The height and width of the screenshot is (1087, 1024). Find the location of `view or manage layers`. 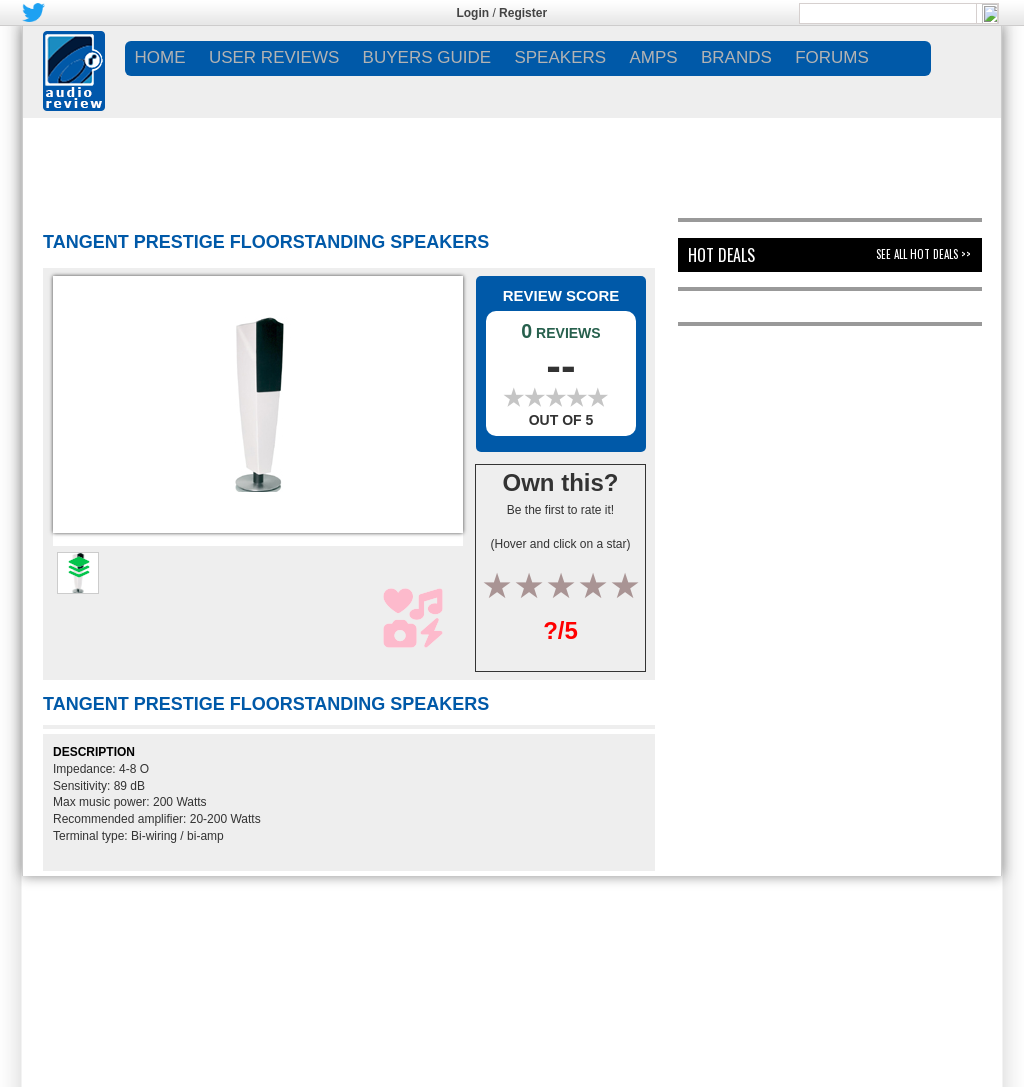

view or manage layers is located at coordinates (79, 567).